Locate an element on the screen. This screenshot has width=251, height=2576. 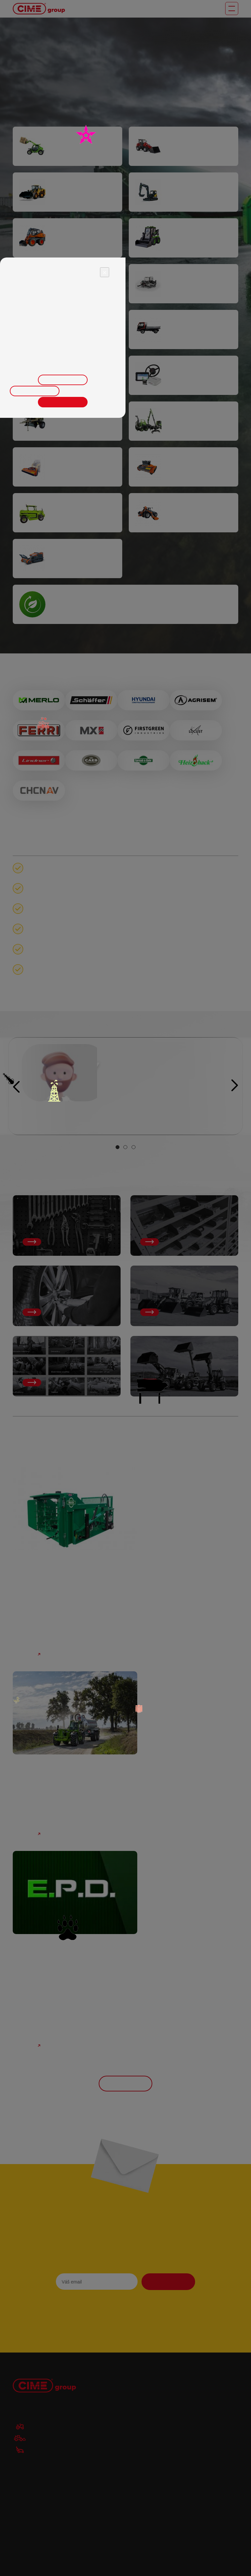
indicates a blocked or restricted area is located at coordinates (43, 722).